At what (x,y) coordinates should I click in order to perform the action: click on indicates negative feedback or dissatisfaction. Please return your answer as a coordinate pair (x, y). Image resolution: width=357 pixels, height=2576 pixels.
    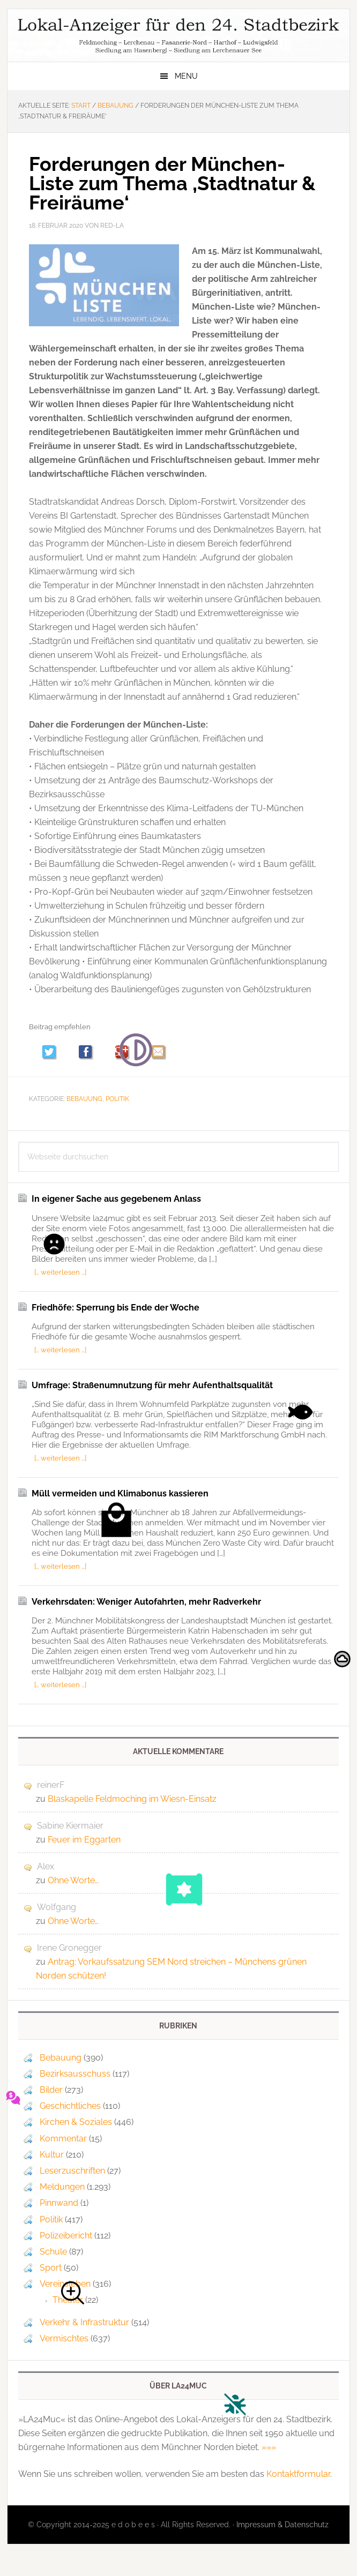
    Looking at the image, I should click on (54, 1244).